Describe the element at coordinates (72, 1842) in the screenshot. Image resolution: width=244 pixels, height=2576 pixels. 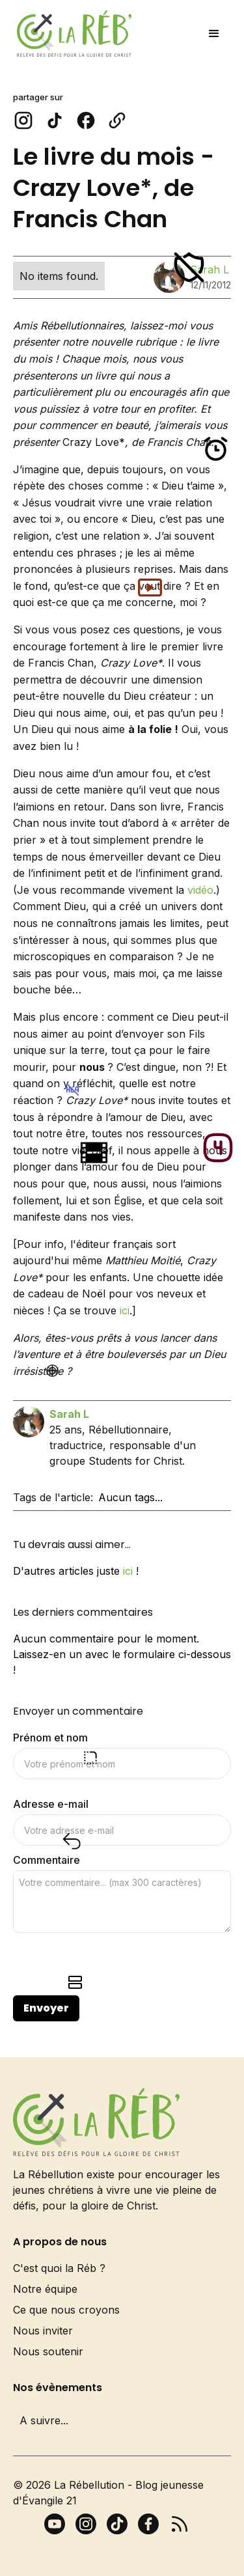
I see `undo the last action` at that location.